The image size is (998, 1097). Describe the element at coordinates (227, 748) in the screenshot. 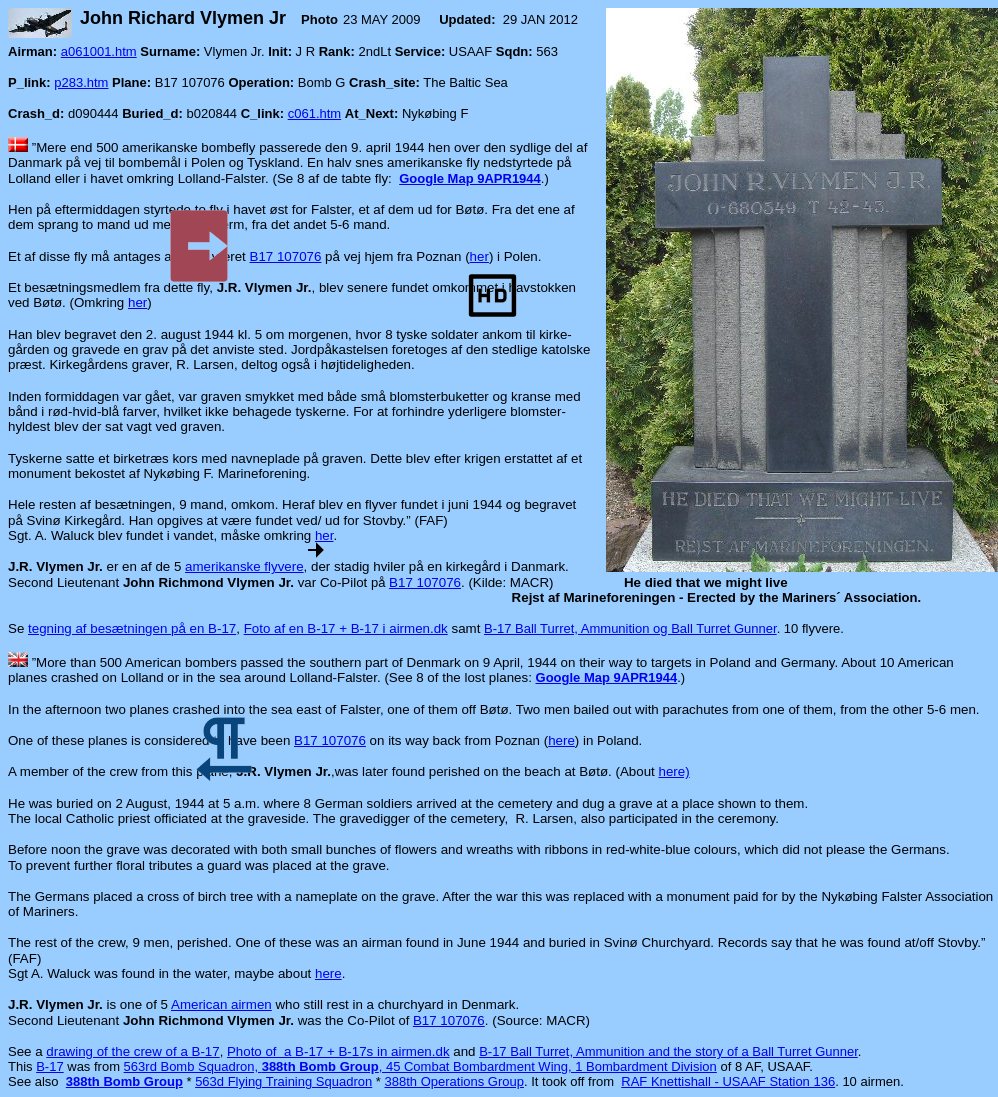

I see `switch text direction to right-to-left` at that location.